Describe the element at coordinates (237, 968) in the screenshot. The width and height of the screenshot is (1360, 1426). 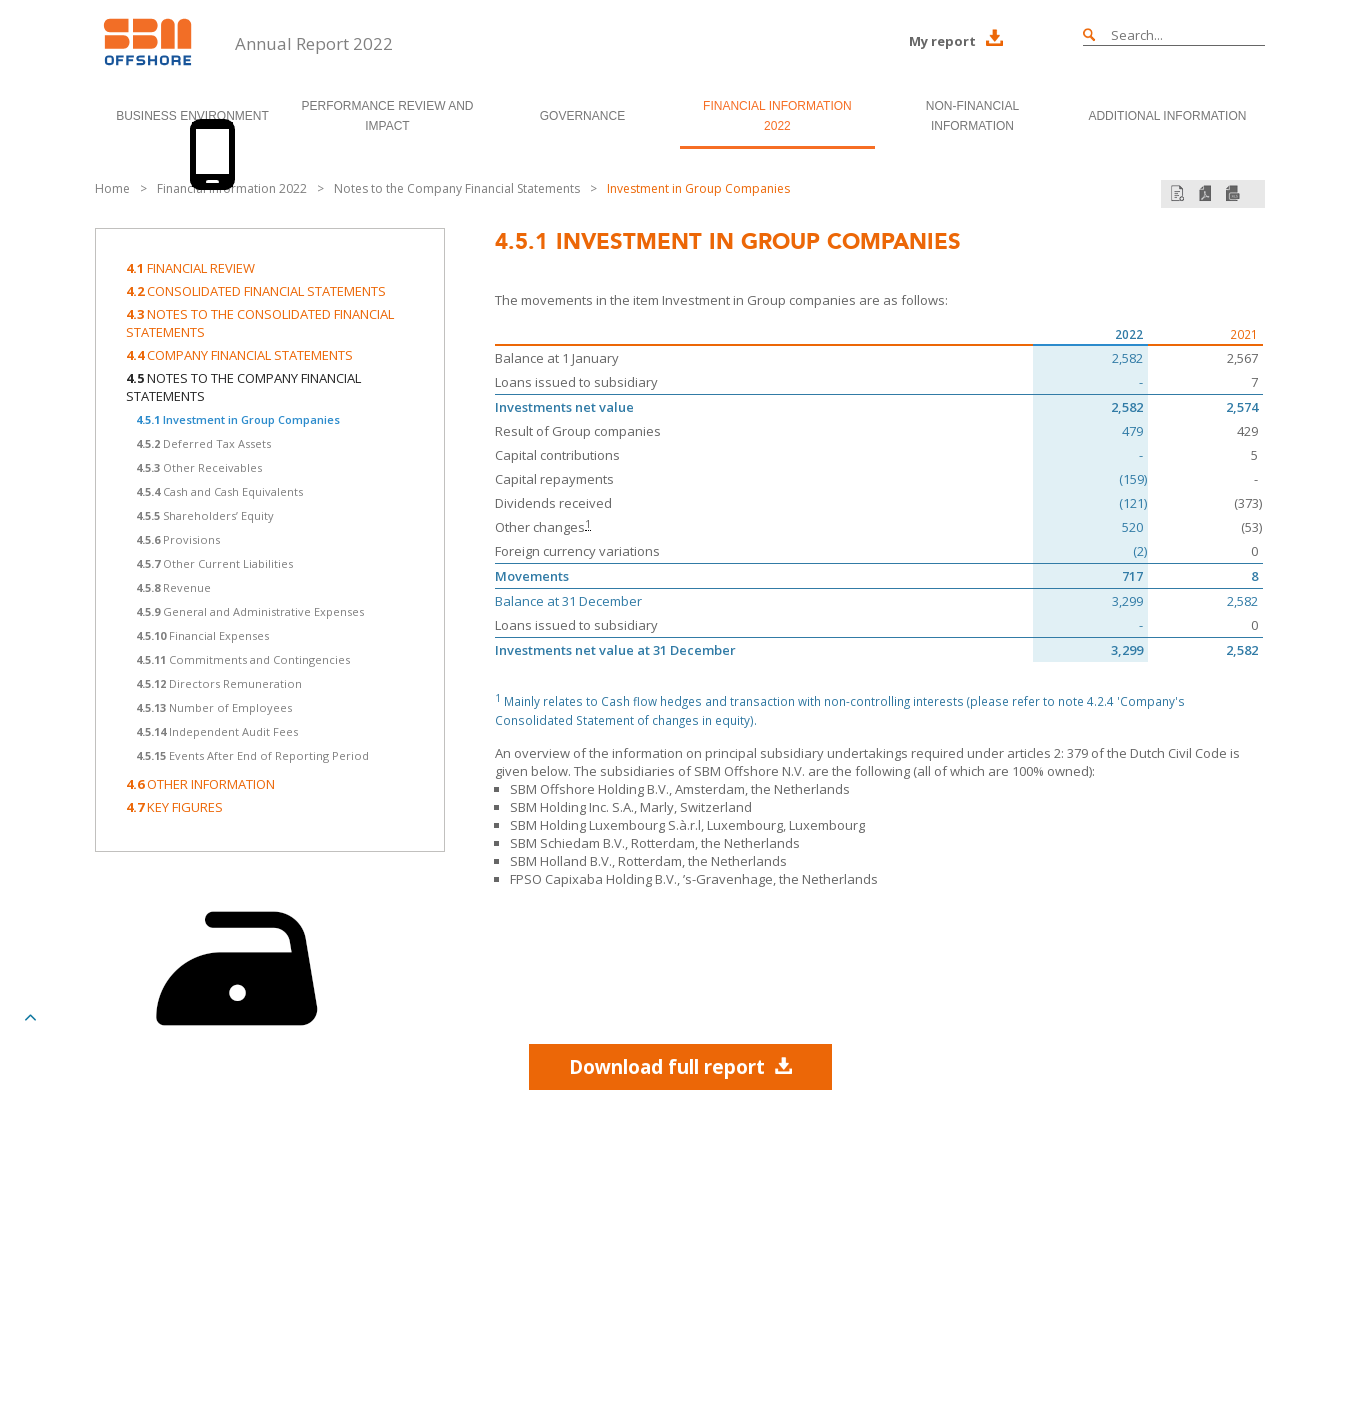
I see `indicates clothing requires ironing` at that location.